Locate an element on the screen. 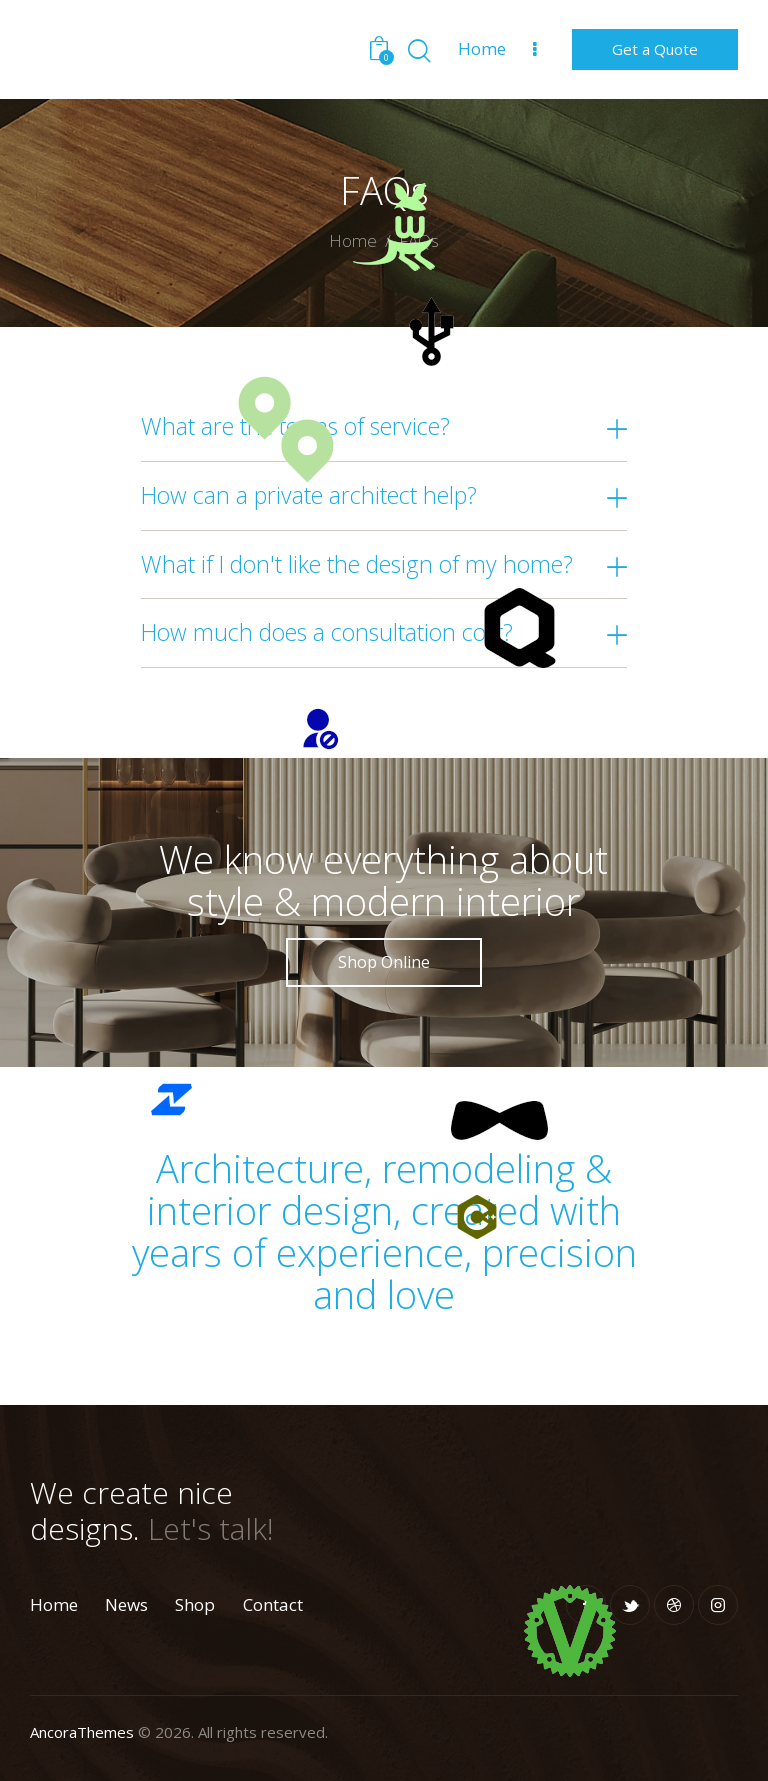  view distance between two locations is located at coordinates (286, 429).